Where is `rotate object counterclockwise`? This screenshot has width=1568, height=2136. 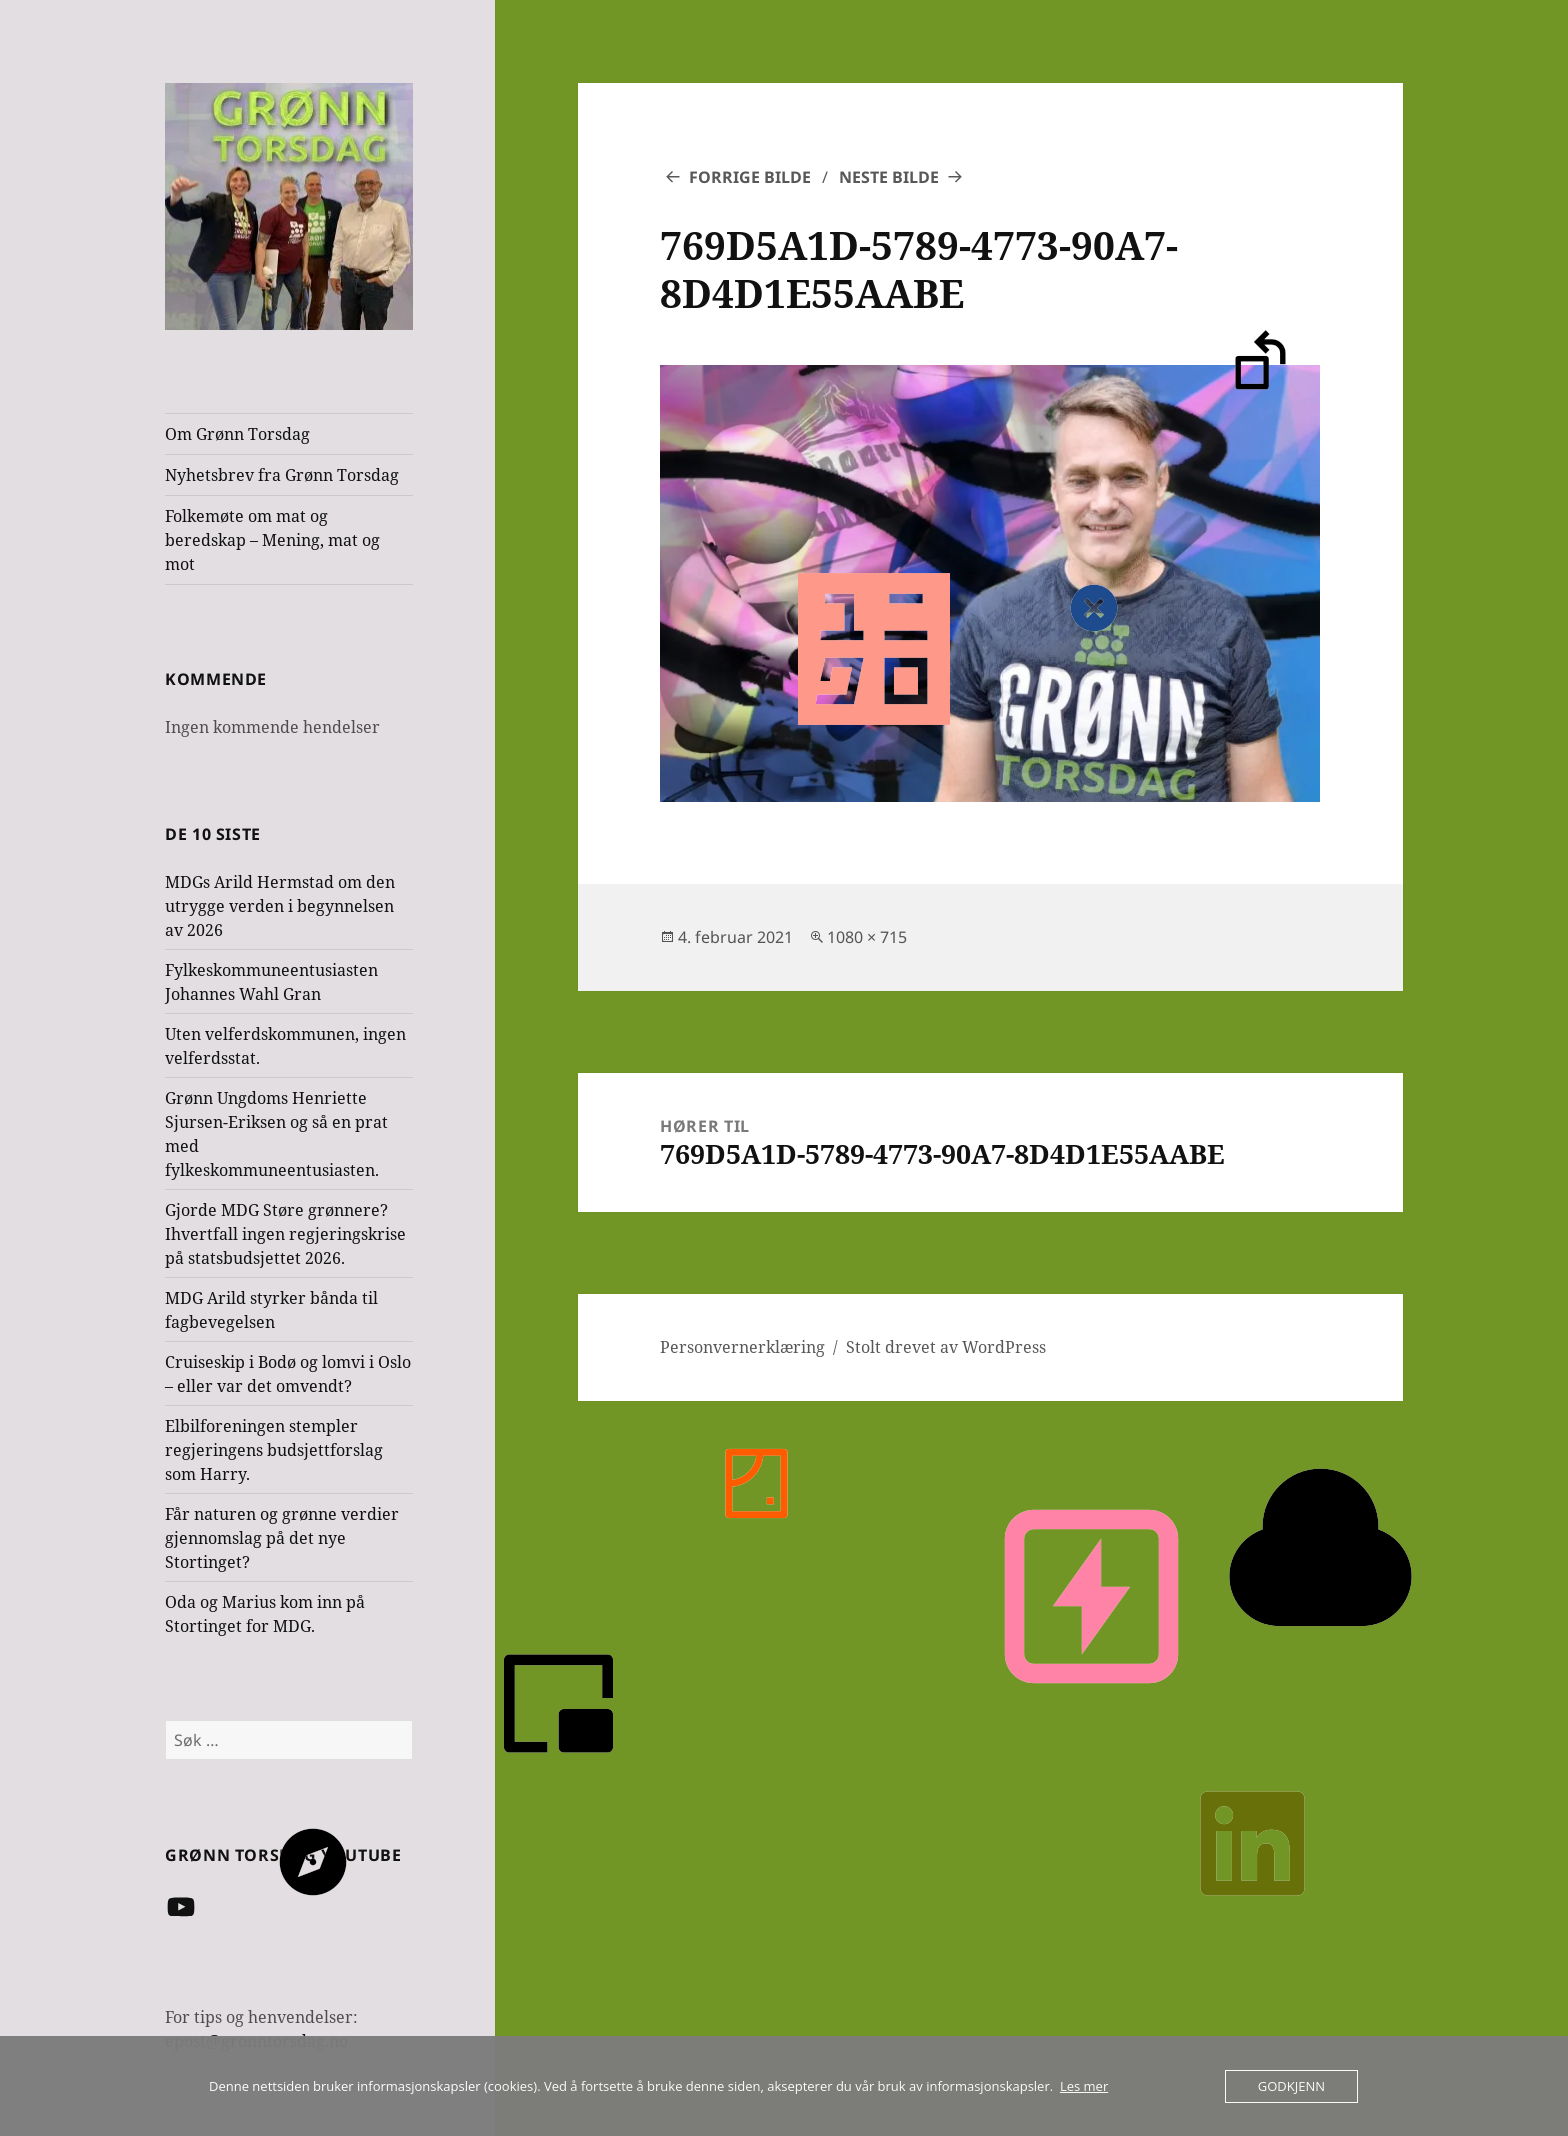 rotate object counterclockwise is located at coordinates (1260, 361).